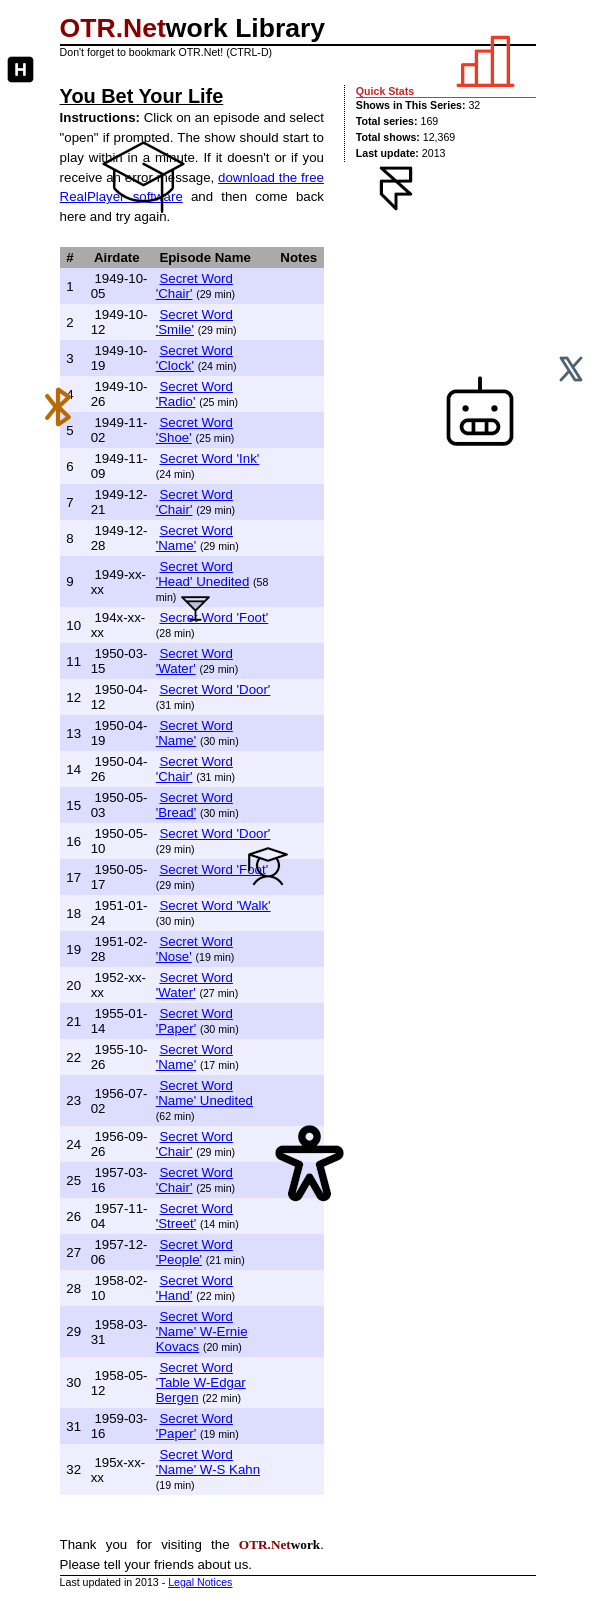  What do you see at coordinates (20, 69) in the screenshot?
I see `indicates a helipad or helicopter landing zone` at bounding box center [20, 69].